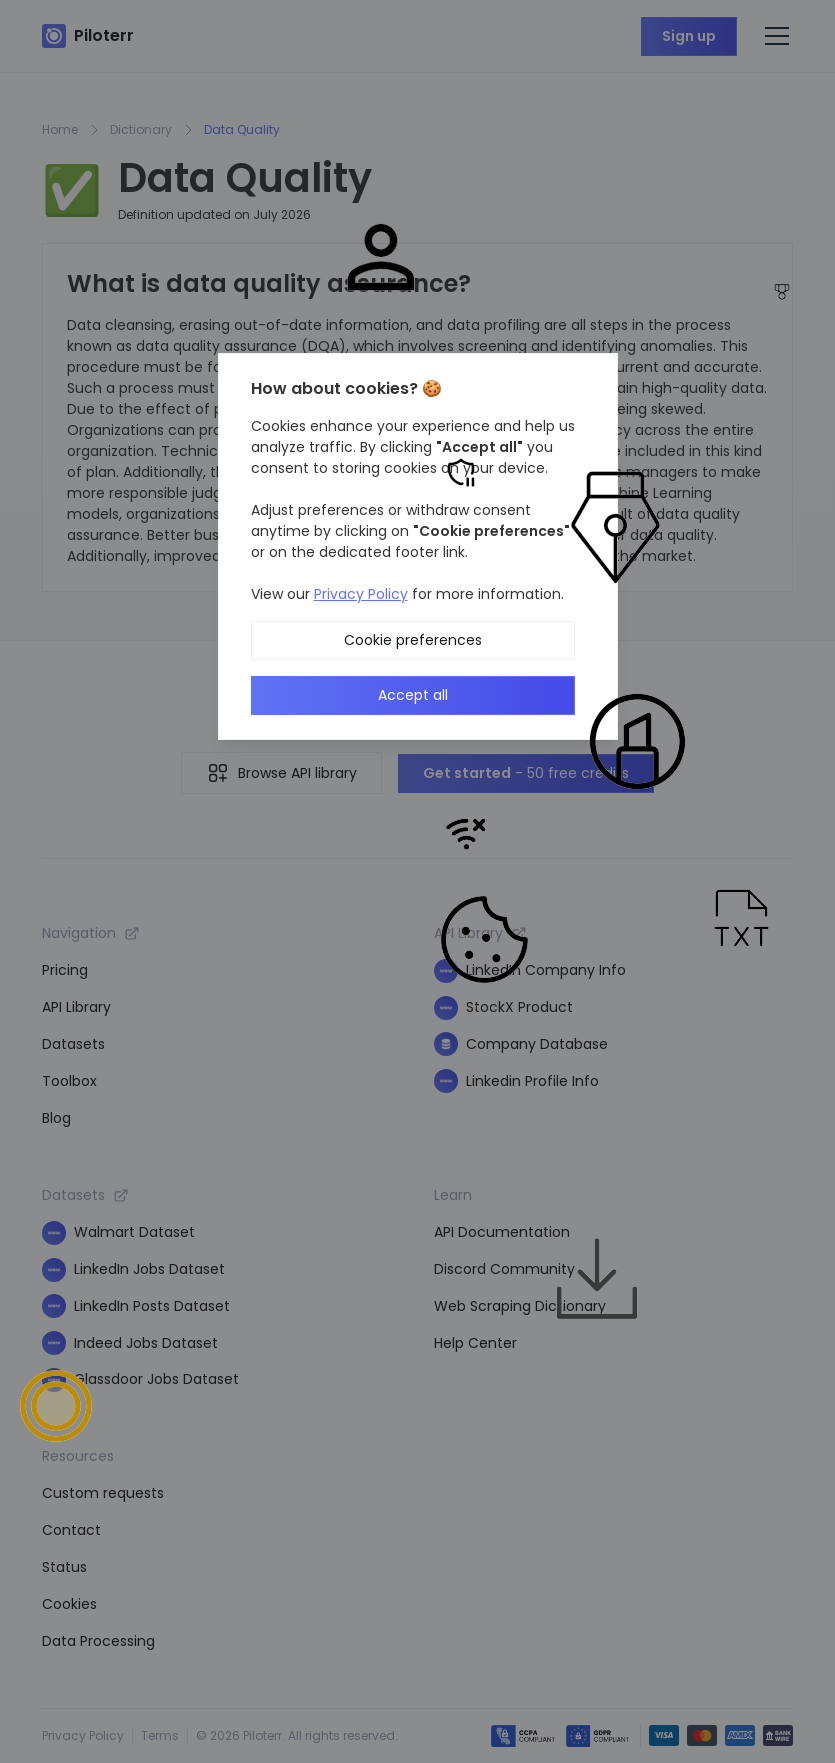 The height and width of the screenshot is (1763, 835). Describe the element at coordinates (615, 523) in the screenshot. I see `access drawing or illustration tools` at that location.